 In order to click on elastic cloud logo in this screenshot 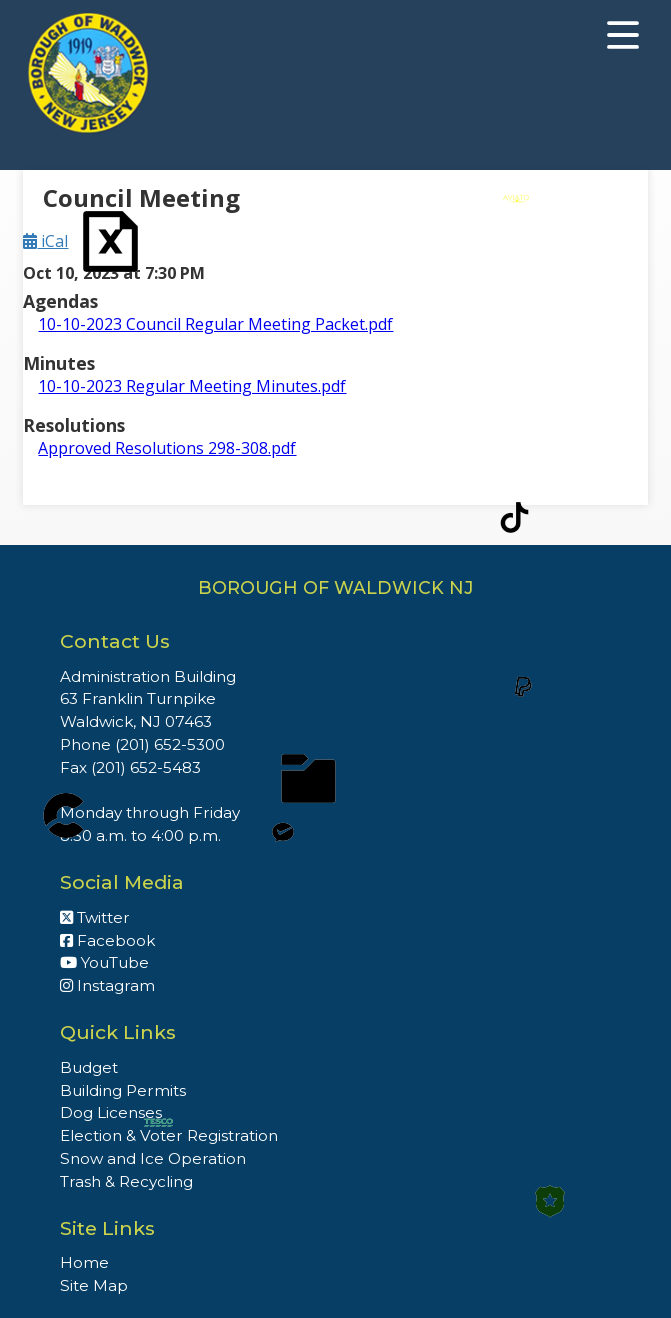, I will do `click(63, 815)`.